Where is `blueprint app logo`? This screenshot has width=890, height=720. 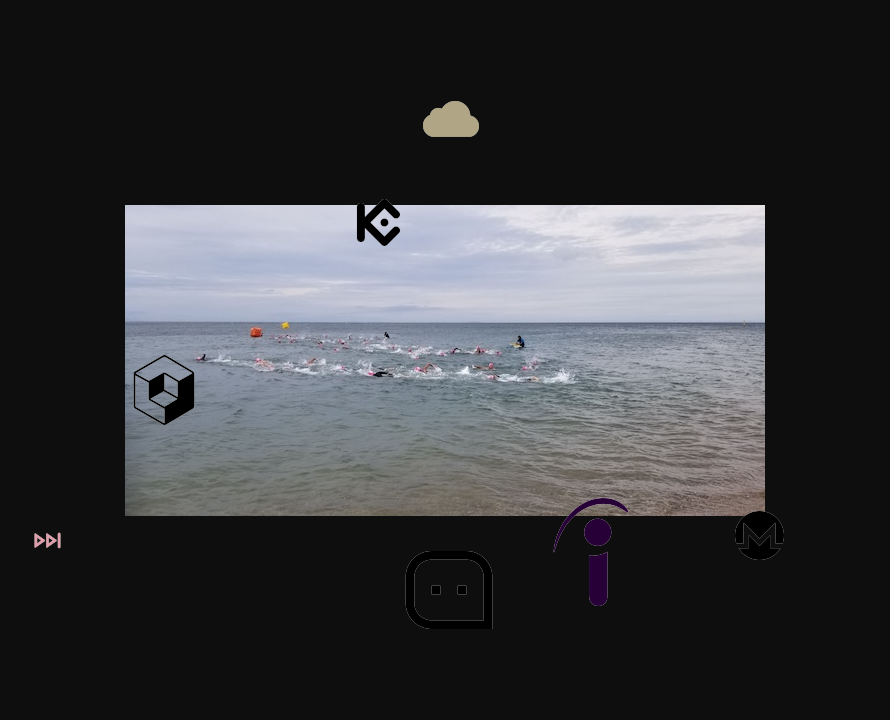 blueprint app logo is located at coordinates (164, 390).